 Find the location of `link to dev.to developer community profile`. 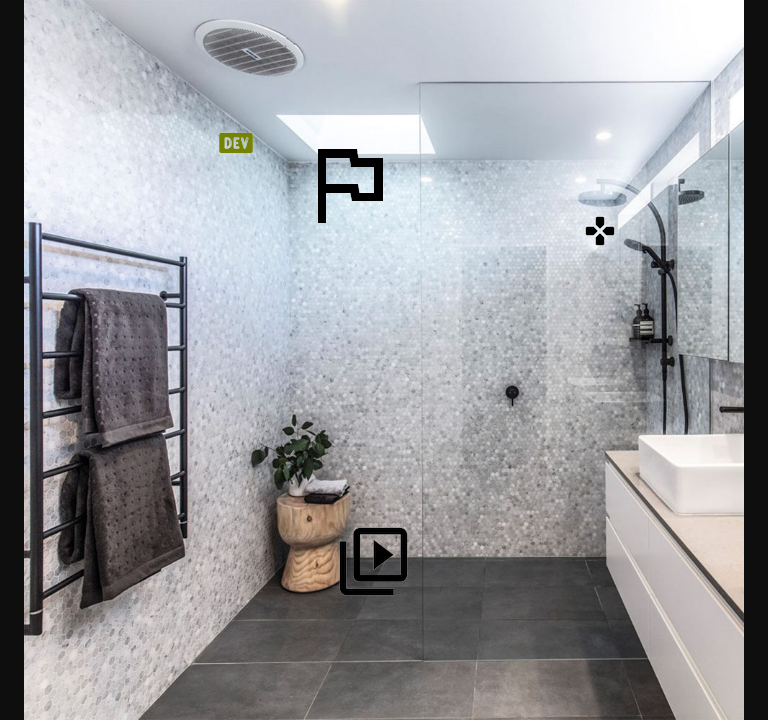

link to dev.to developer community profile is located at coordinates (236, 143).